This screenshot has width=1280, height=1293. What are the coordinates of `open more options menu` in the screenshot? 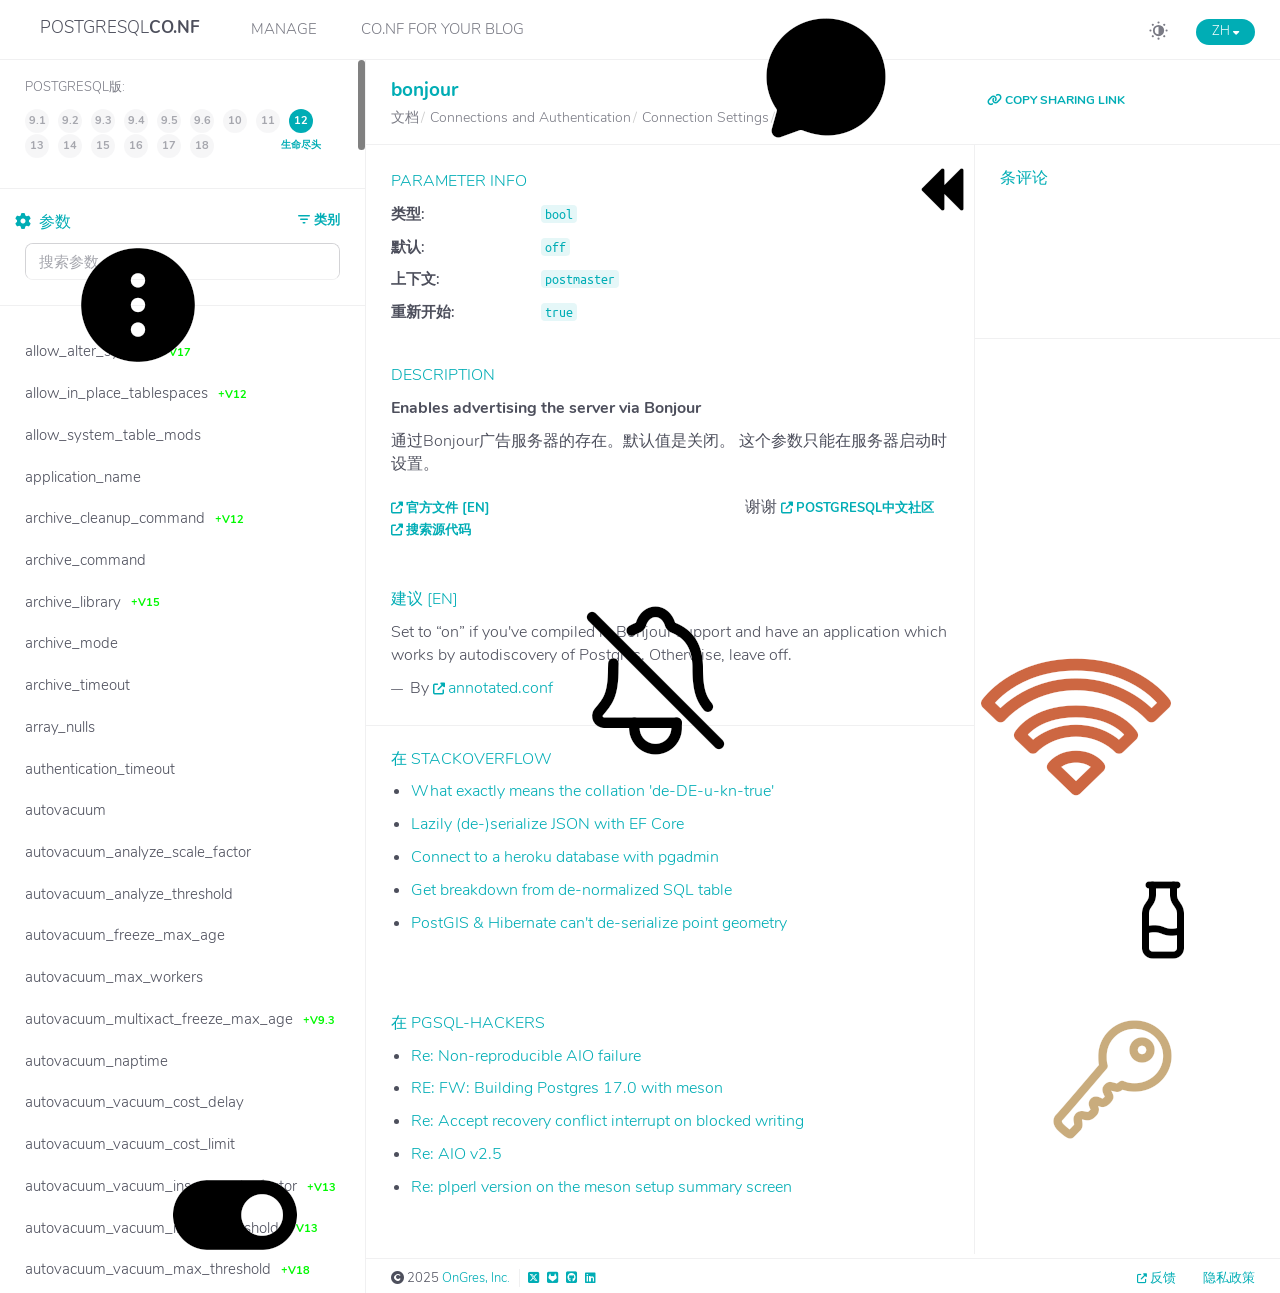 It's located at (138, 305).